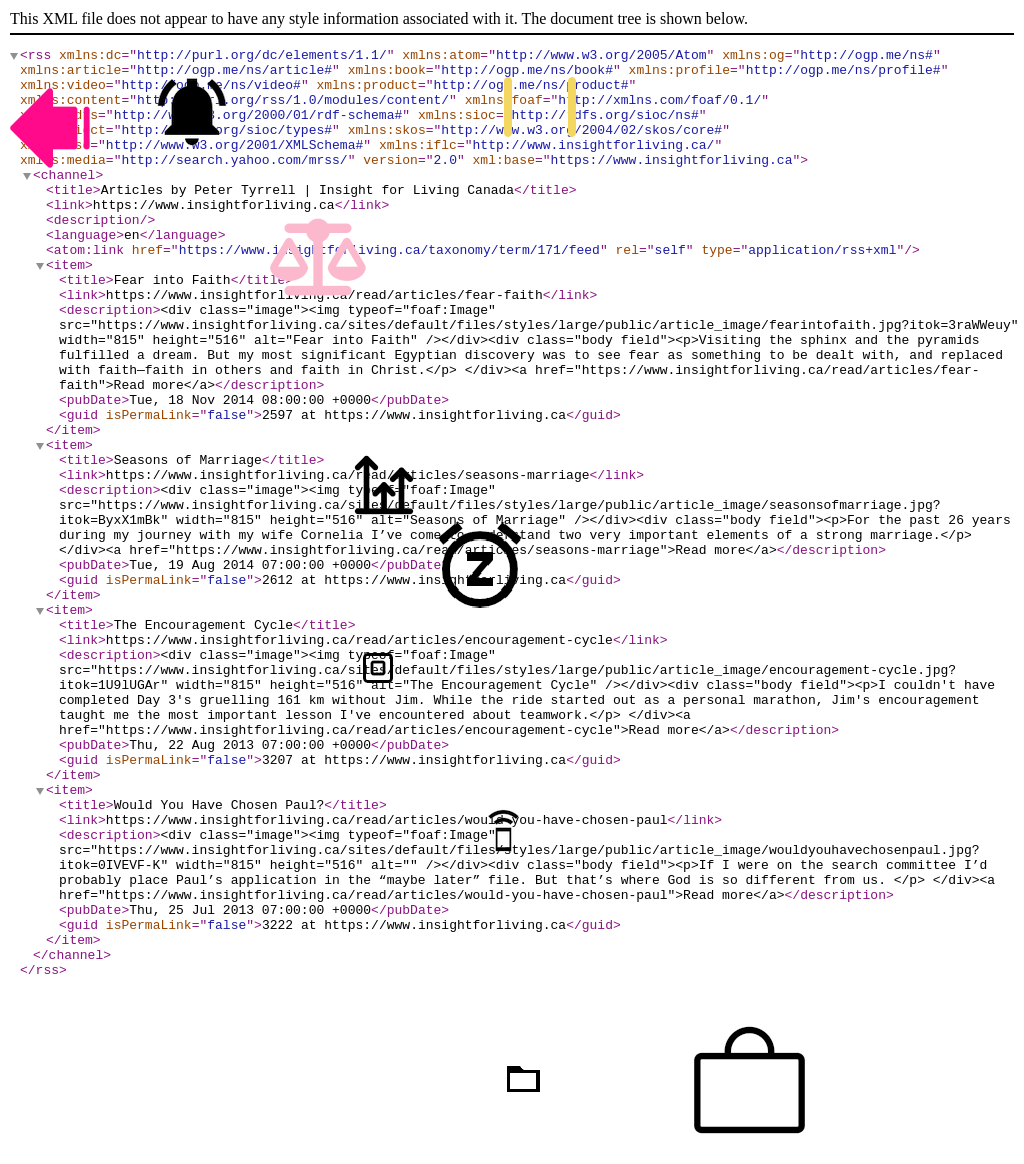 The image size is (1024, 1164). I want to click on indicates active or incoming notifications, so click(192, 111).